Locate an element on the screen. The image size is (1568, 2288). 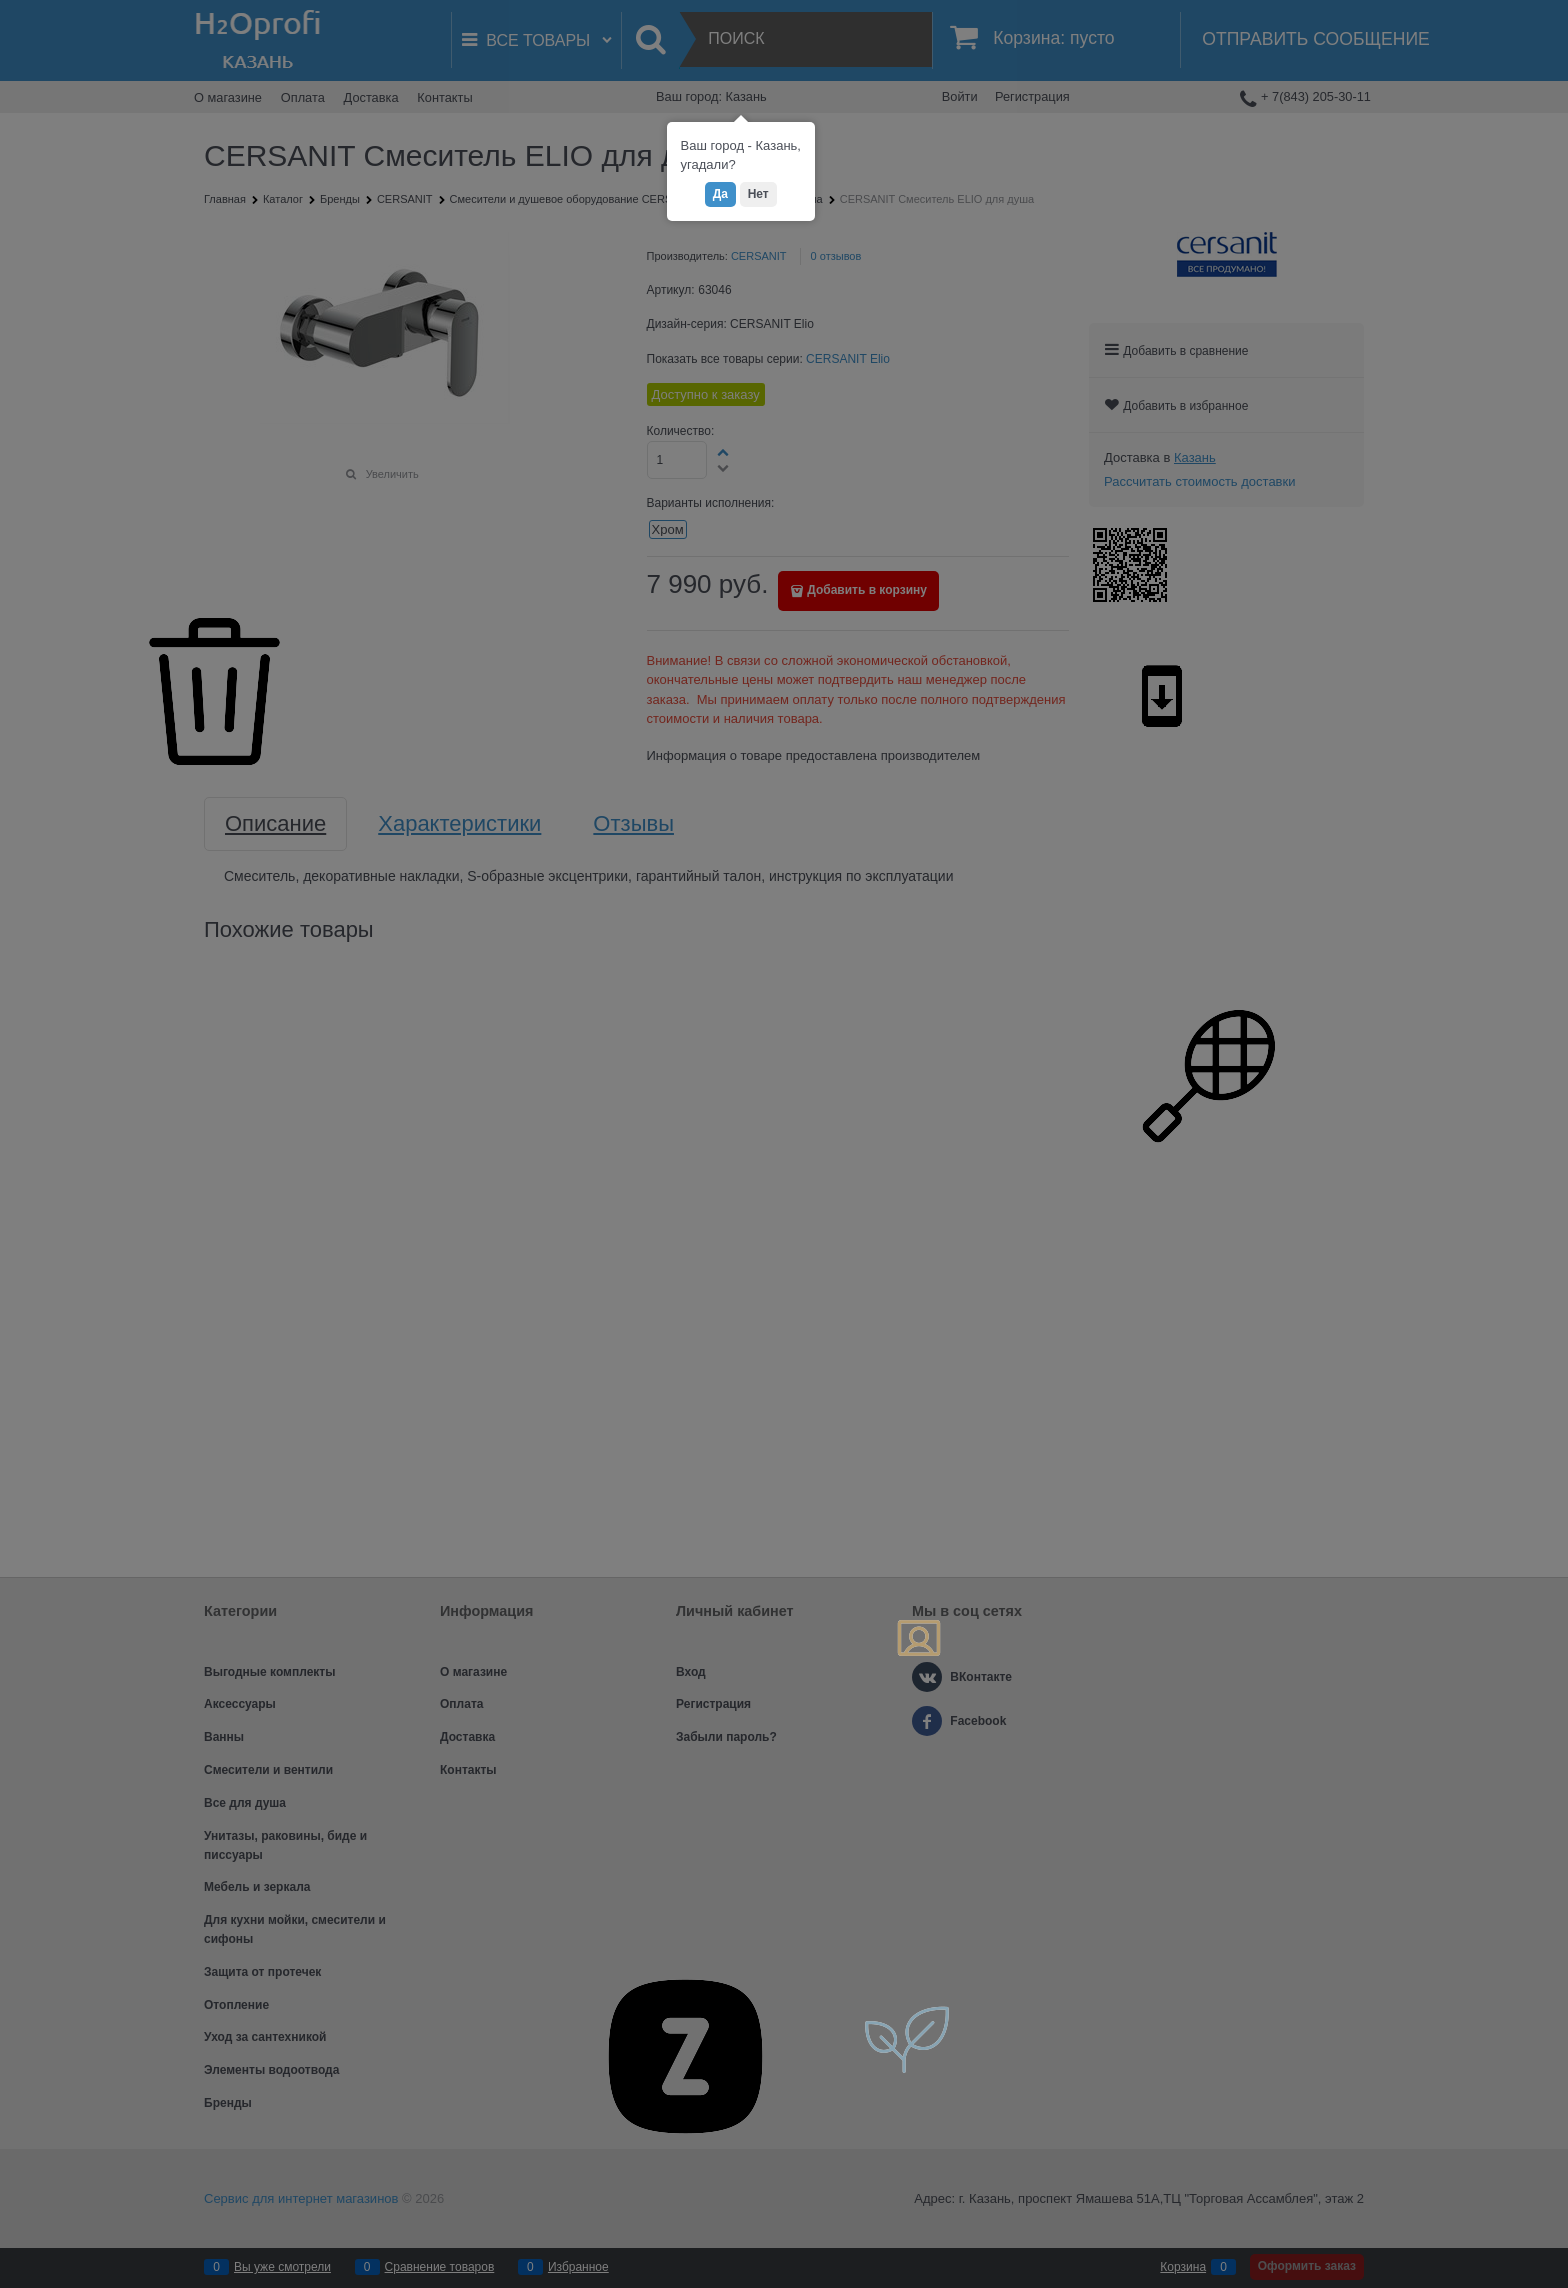
delete selected item is located at coordinates (214, 696).